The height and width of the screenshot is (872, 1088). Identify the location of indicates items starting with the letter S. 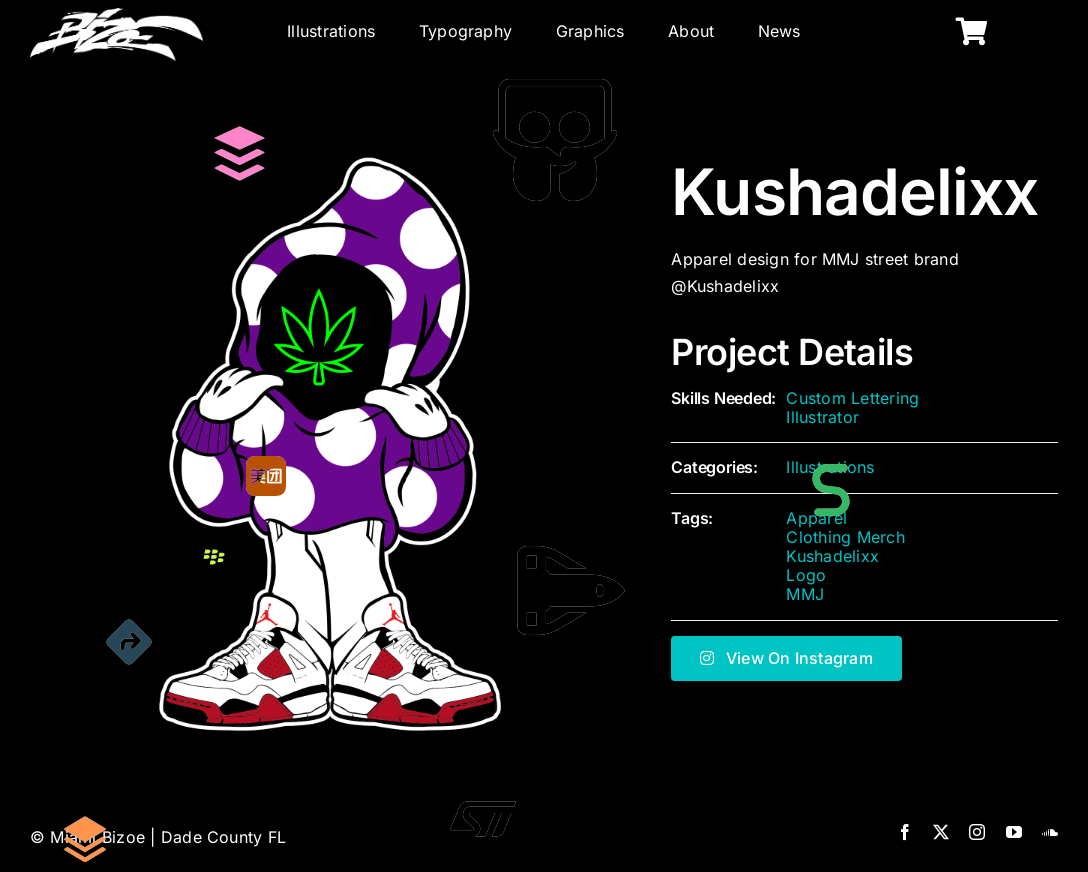
(831, 490).